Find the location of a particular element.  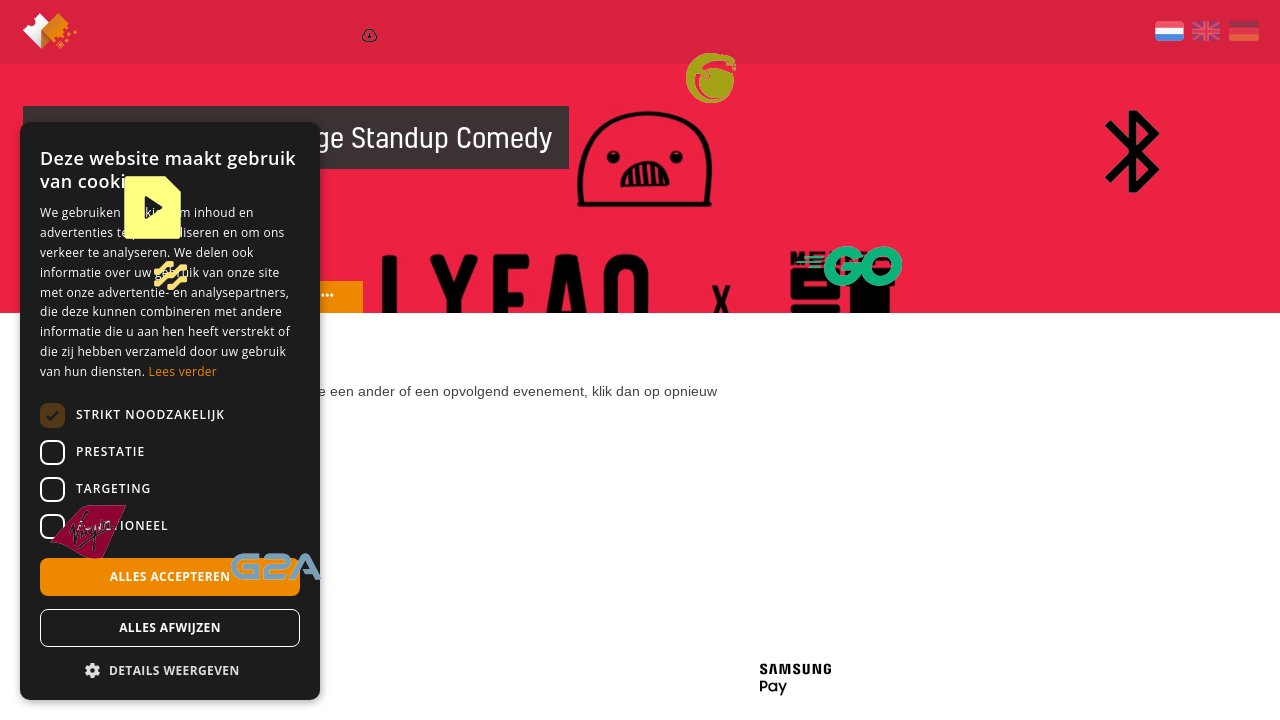

open lutris gaming platform is located at coordinates (711, 78).